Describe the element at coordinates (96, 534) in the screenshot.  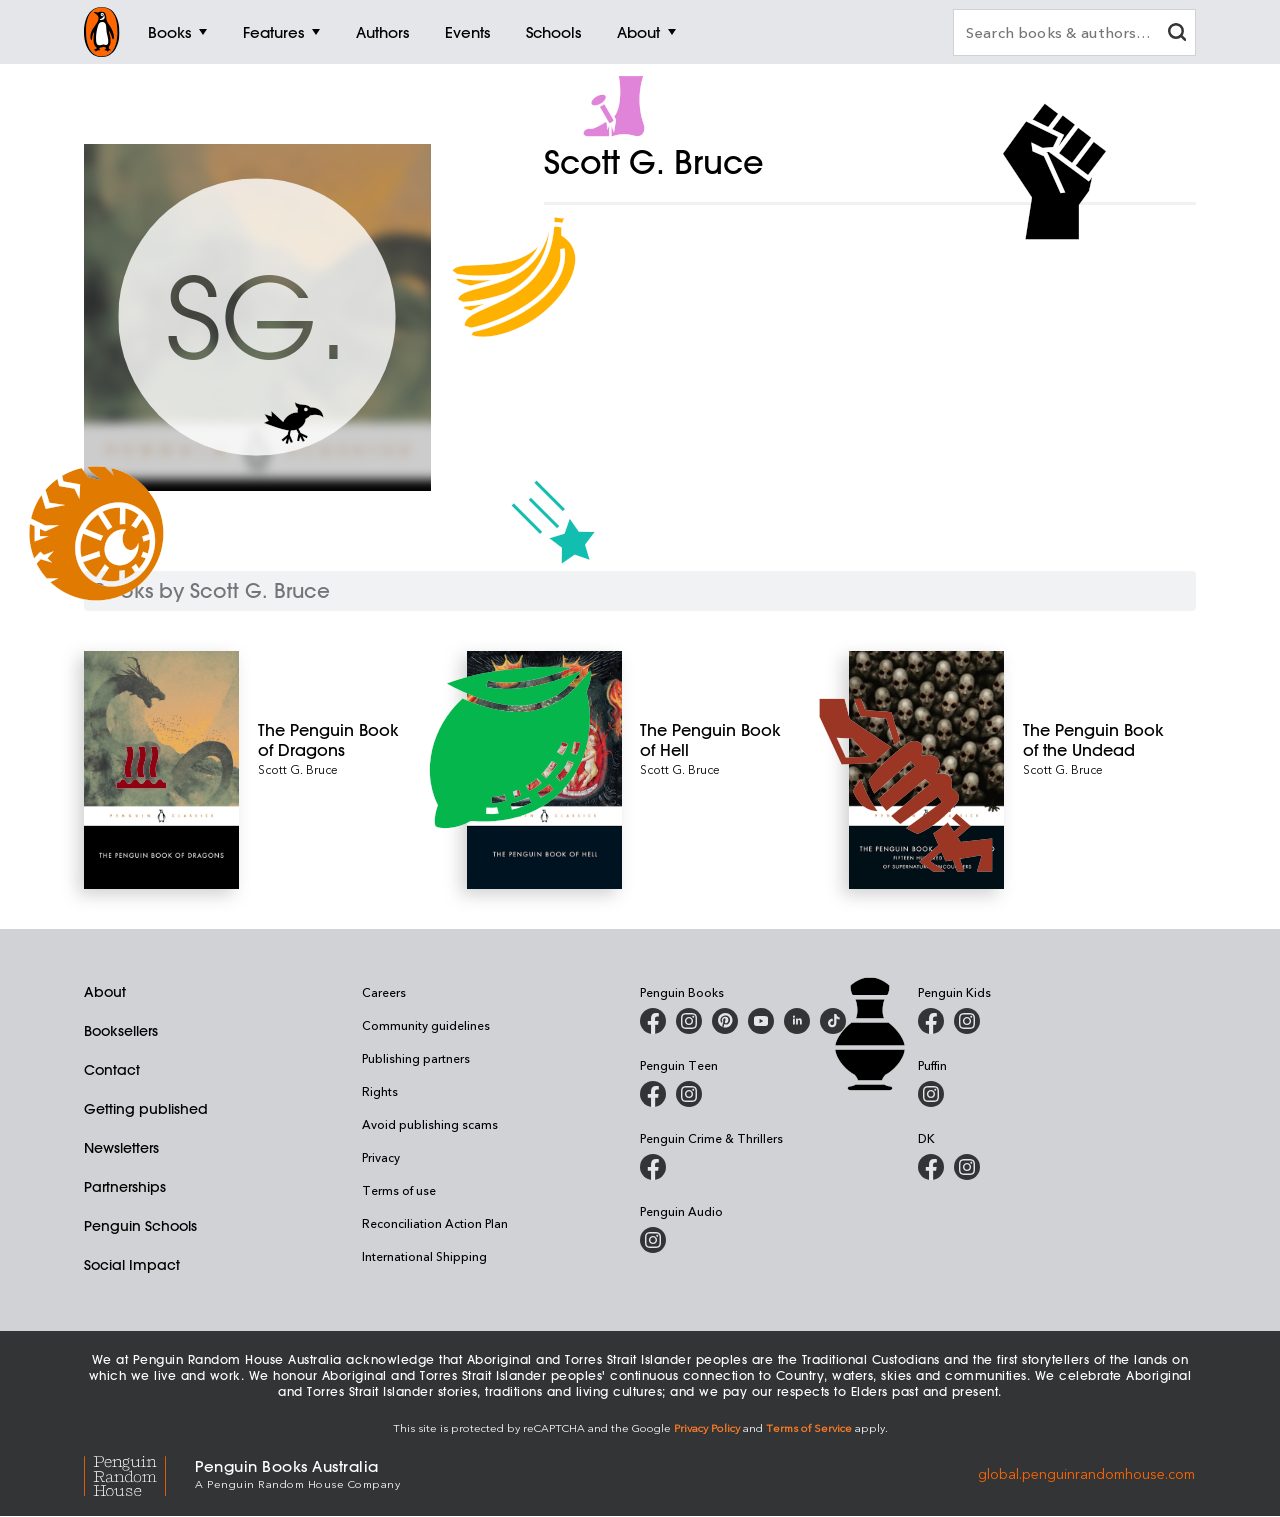
I see `view or toggle visibility settings` at that location.